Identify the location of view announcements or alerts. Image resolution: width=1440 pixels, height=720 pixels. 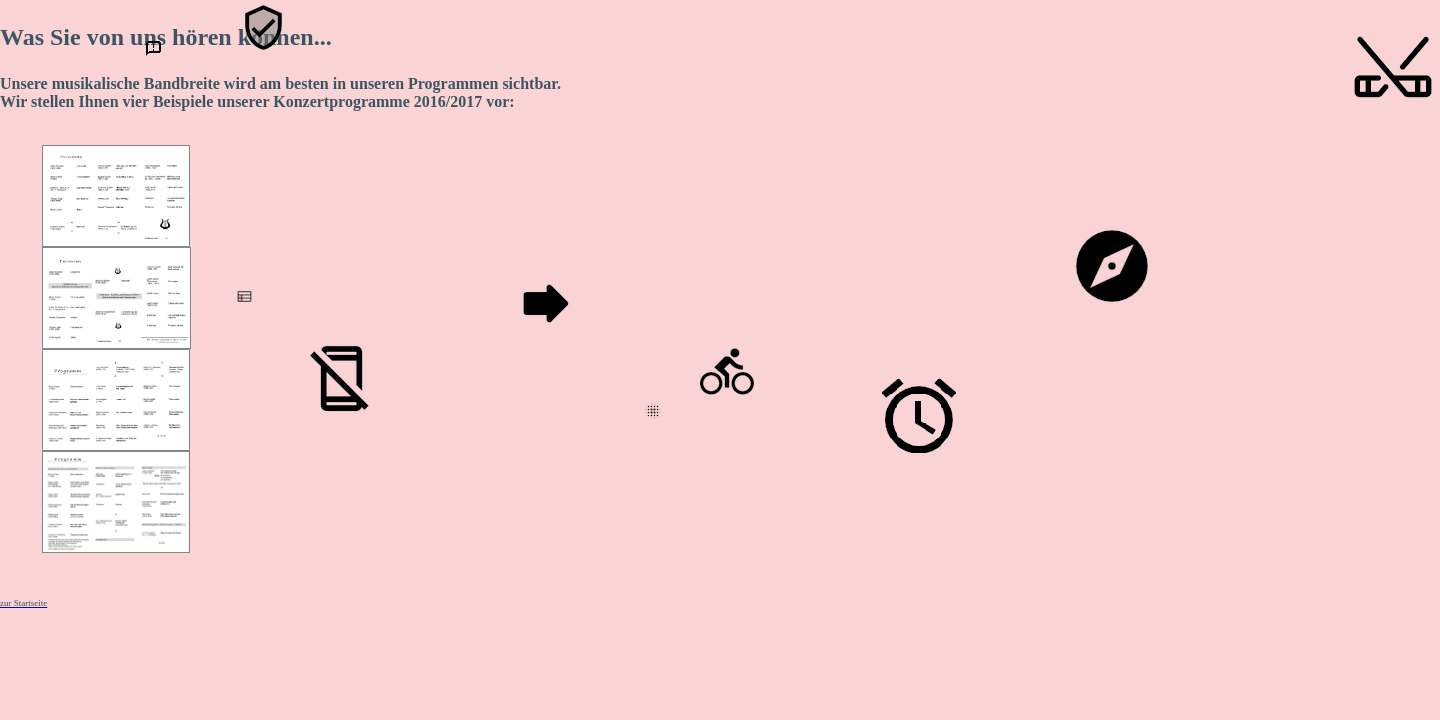
(153, 48).